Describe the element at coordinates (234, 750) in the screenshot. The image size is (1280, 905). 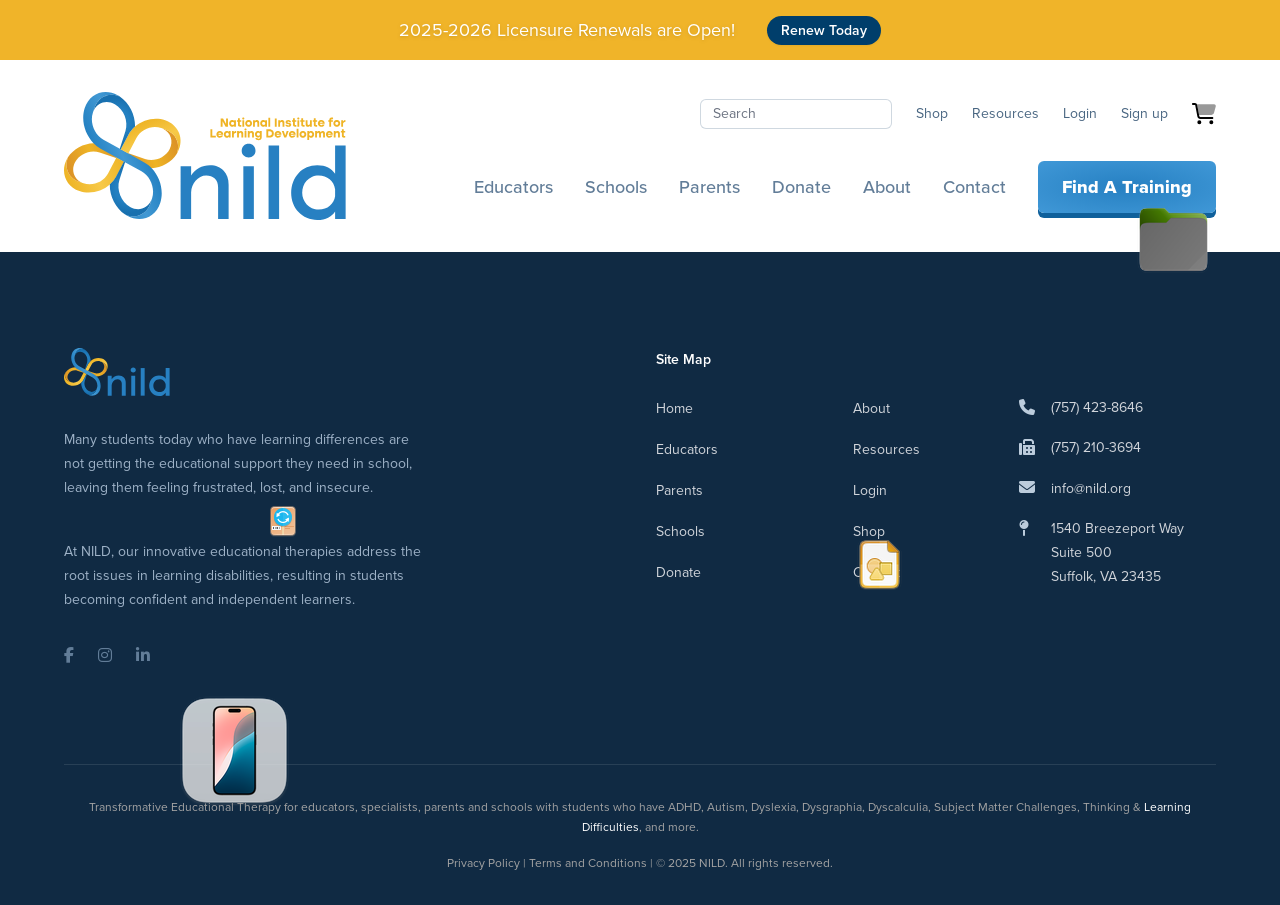
I see `mirror your iPhone screen to your Mac` at that location.